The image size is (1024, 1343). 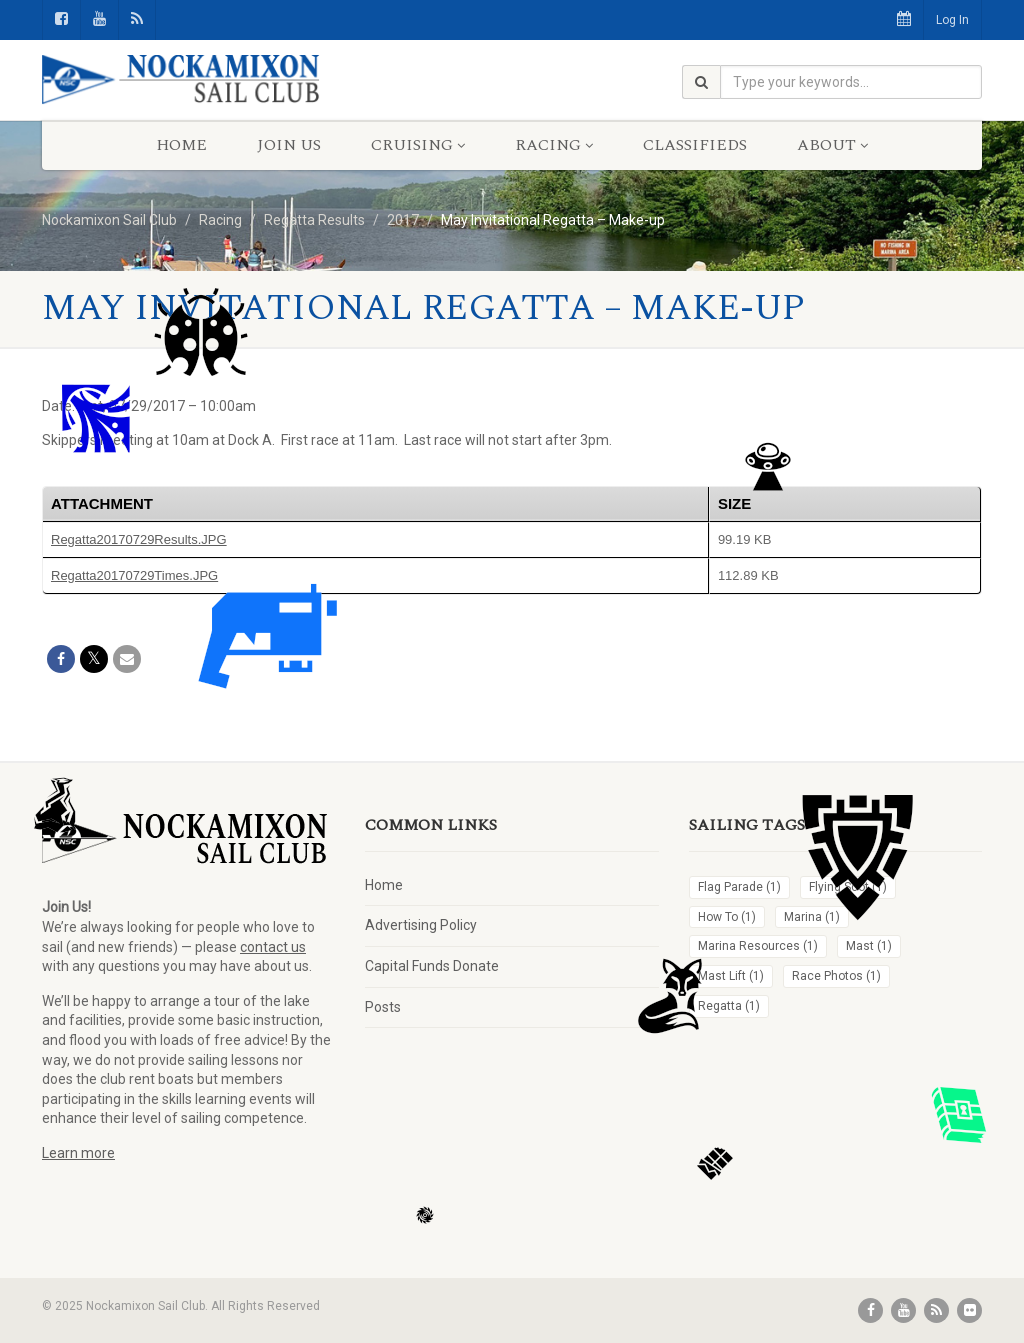 What do you see at coordinates (857, 856) in the screenshot?
I see `indicates protected or secured content` at bounding box center [857, 856].